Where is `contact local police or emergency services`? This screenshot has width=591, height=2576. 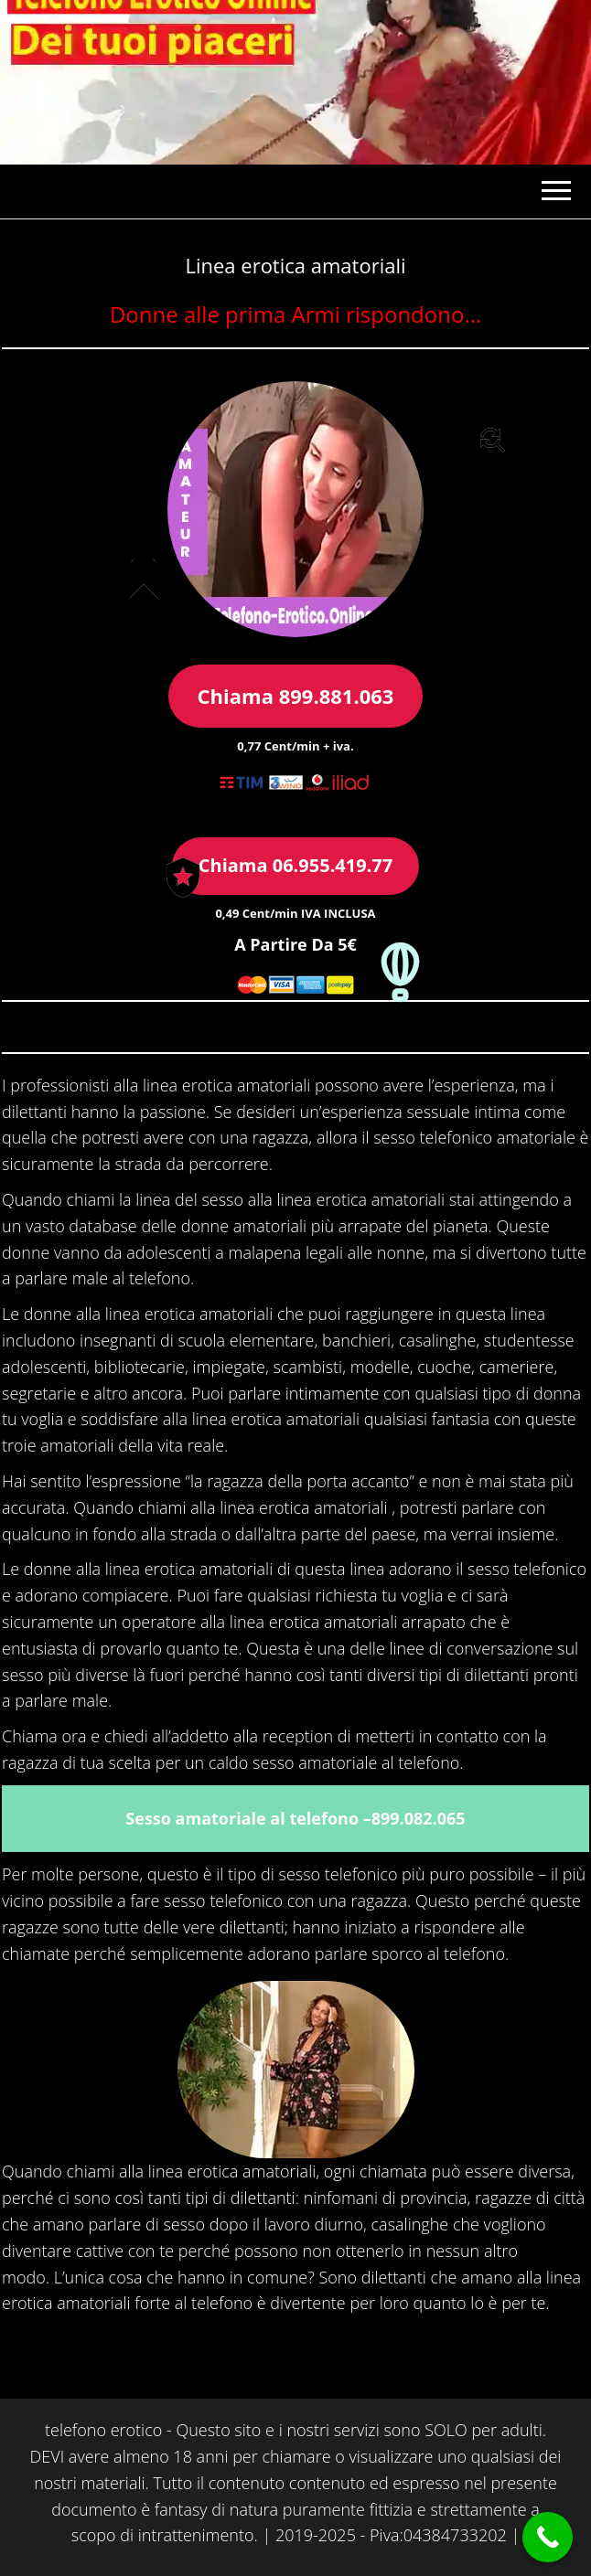
contact local police or emergency services is located at coordinates (183, 878).